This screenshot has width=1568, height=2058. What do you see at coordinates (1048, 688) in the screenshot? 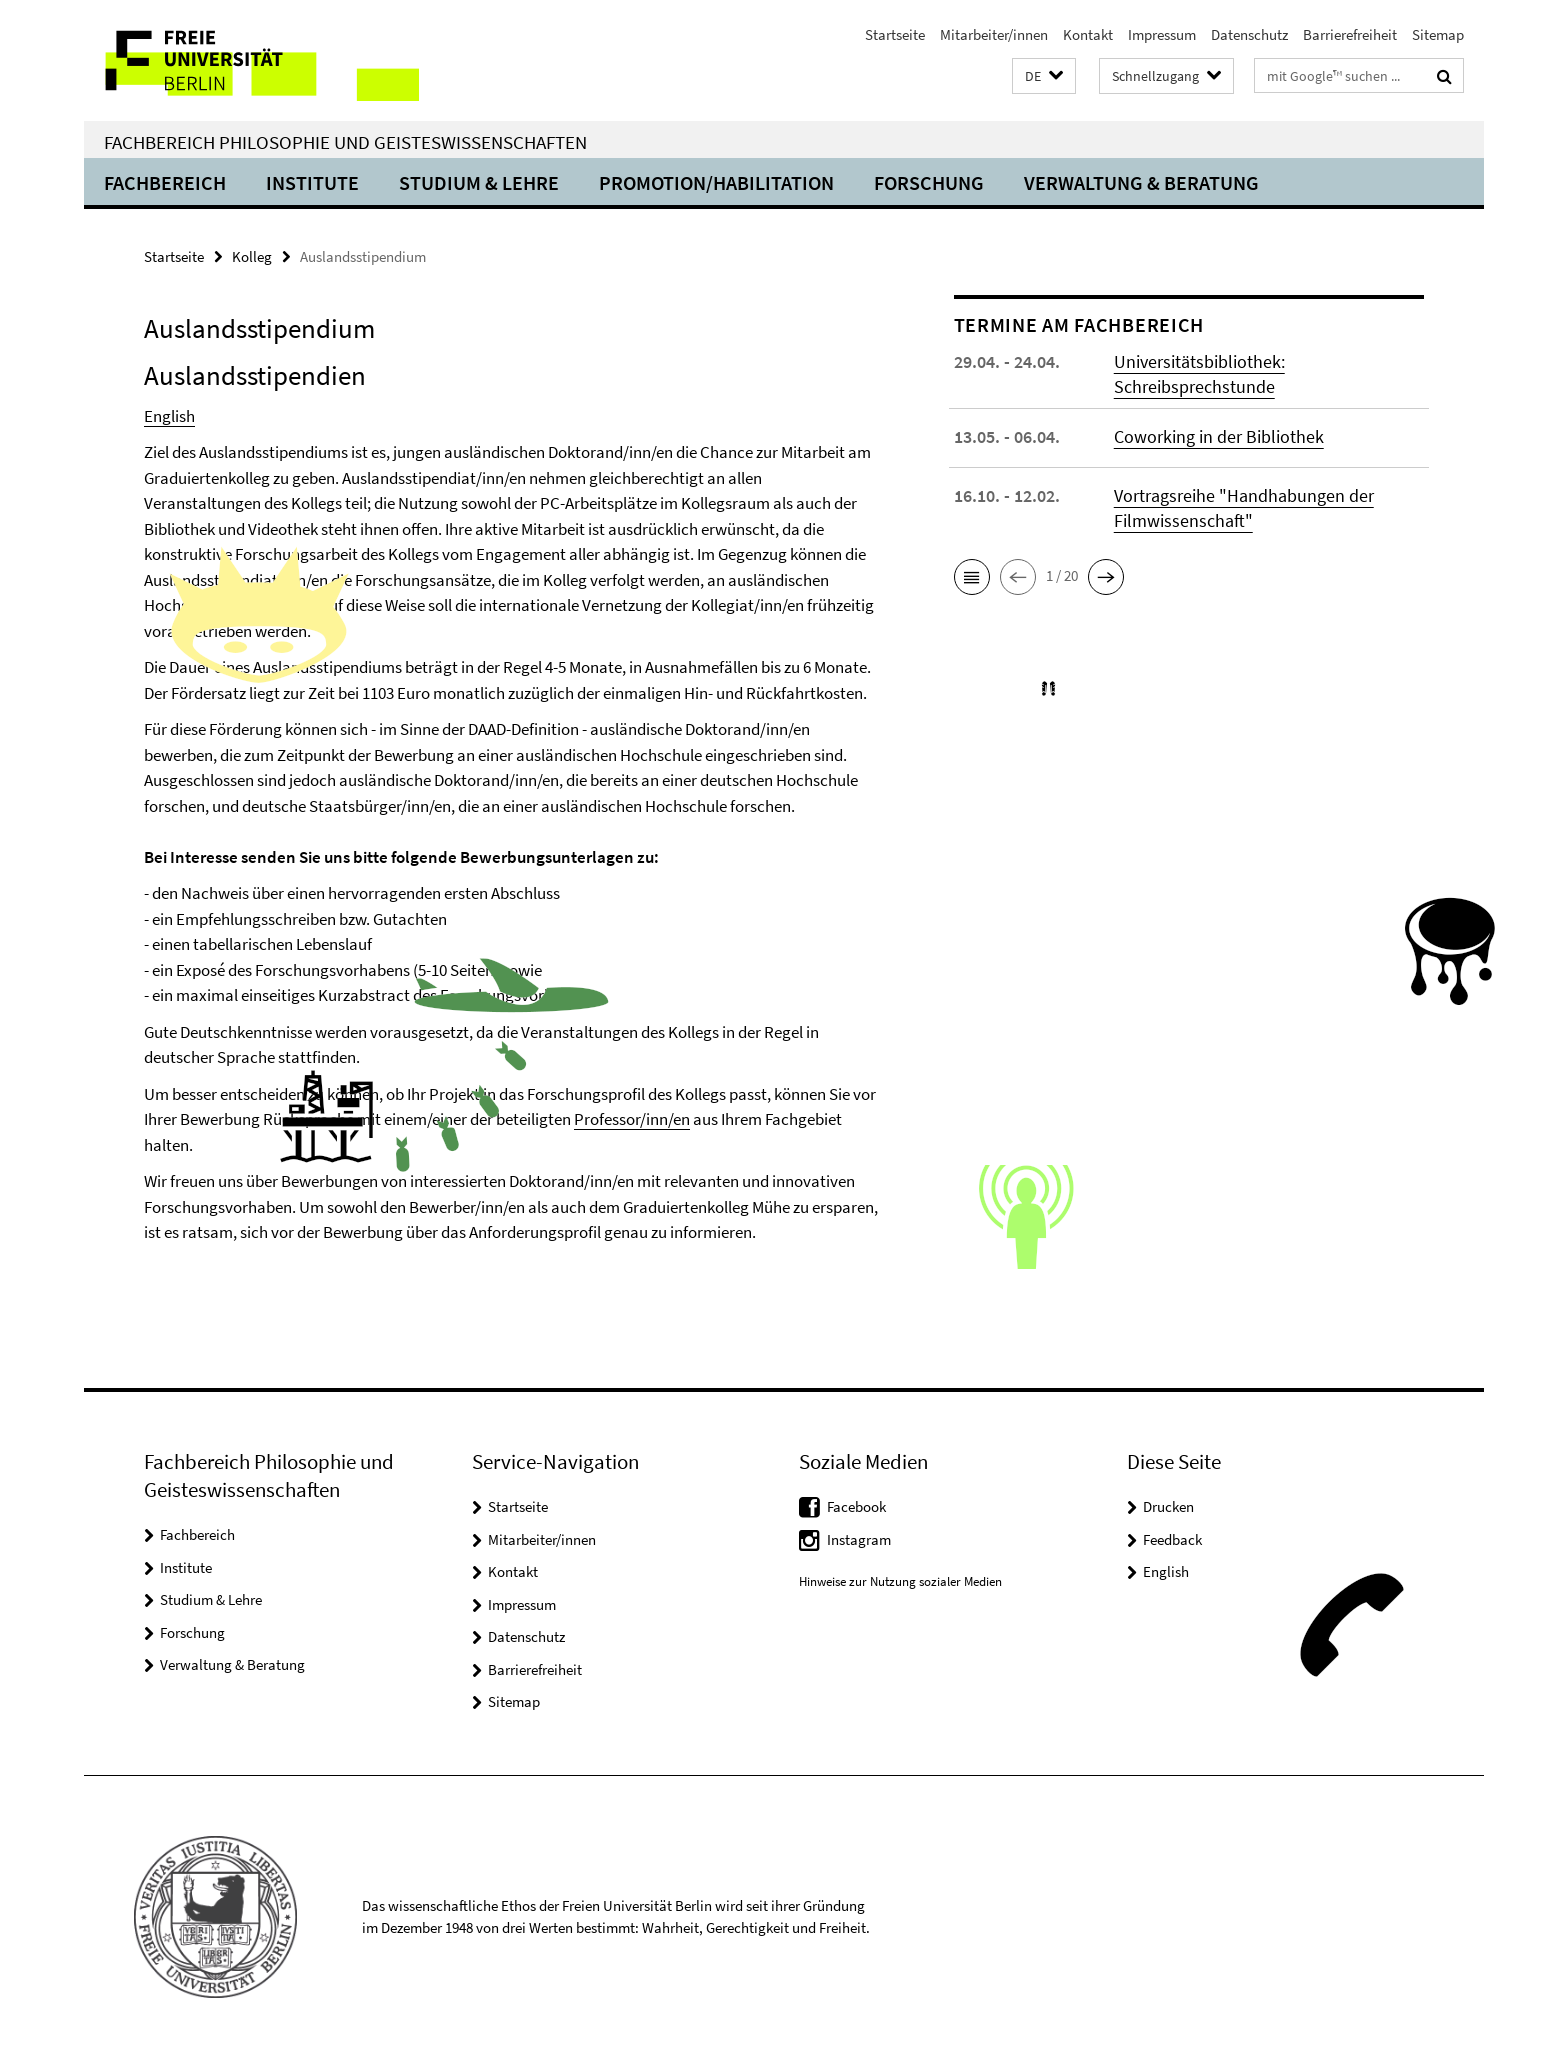
I see `equip leg armor to your character` at bounding box center [1048, 688].